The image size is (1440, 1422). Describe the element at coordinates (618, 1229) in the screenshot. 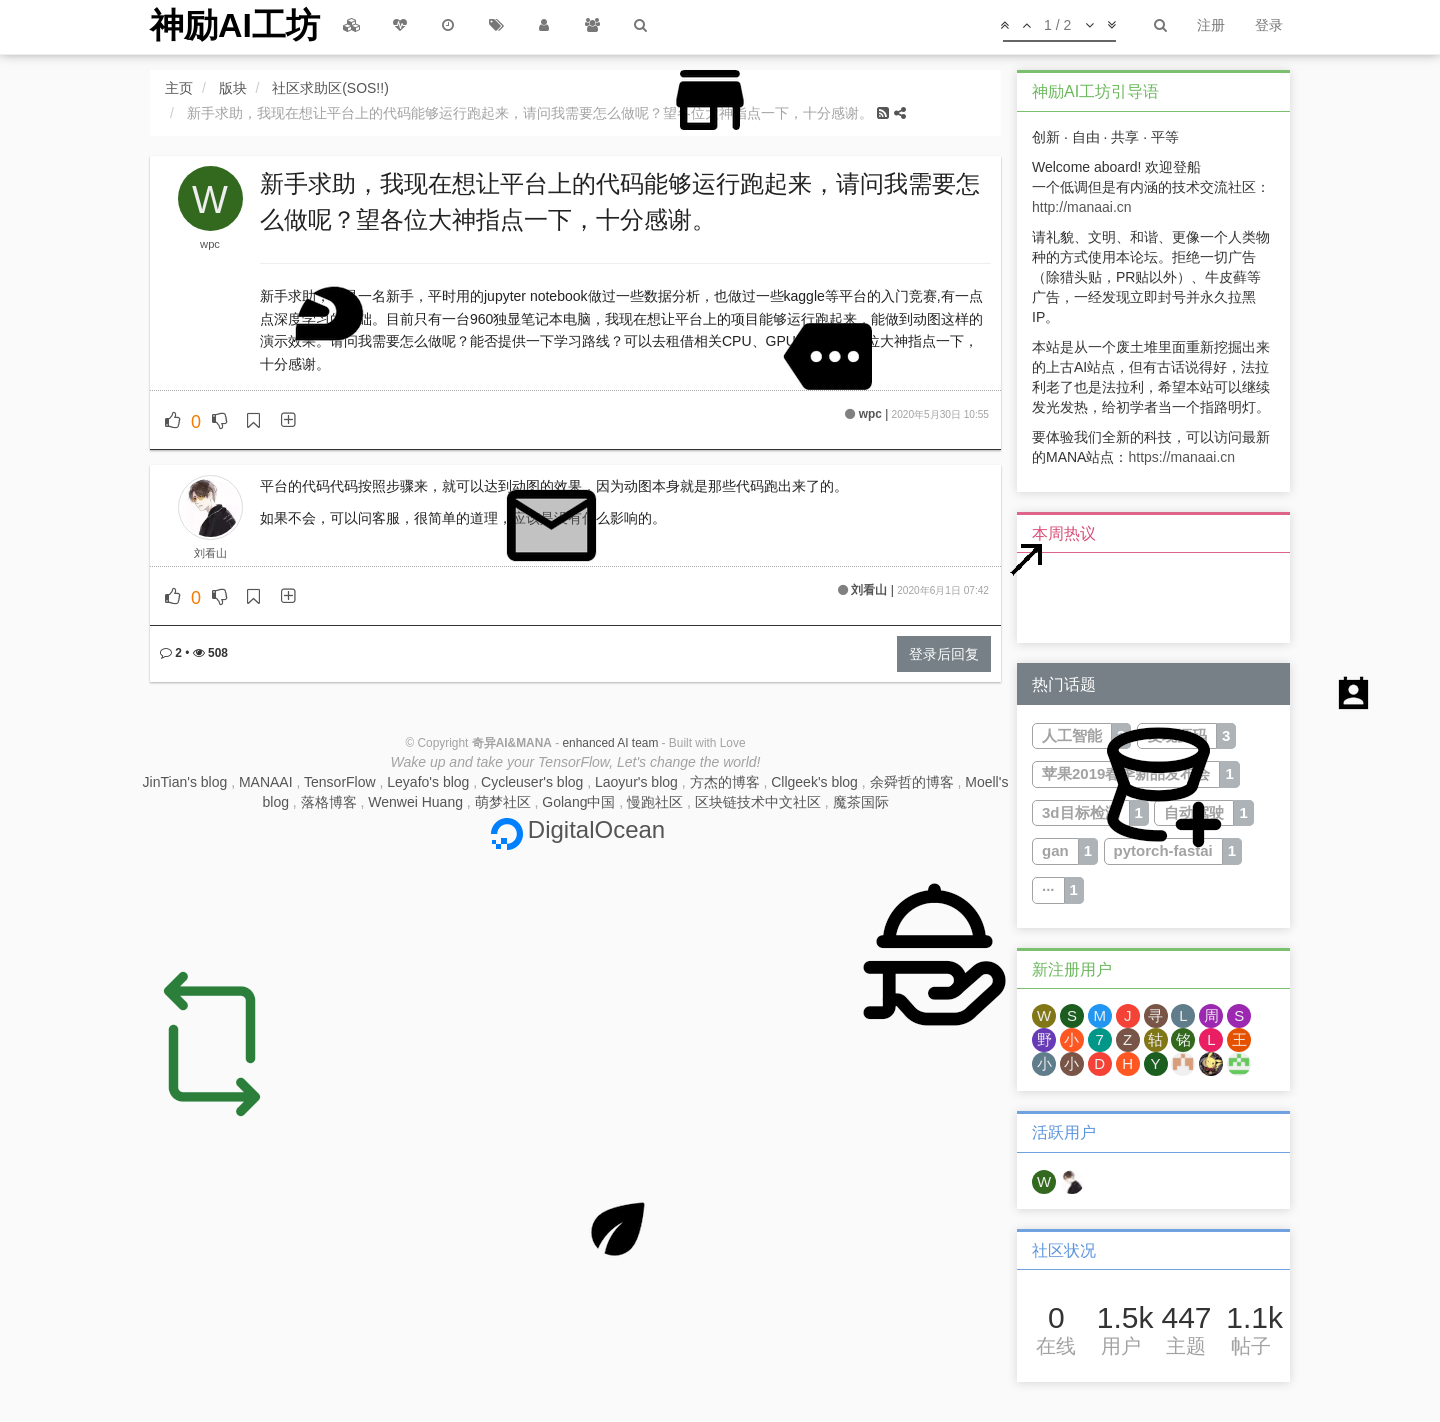

I see `indicates eco-friendly or sustainable mode` at that location.